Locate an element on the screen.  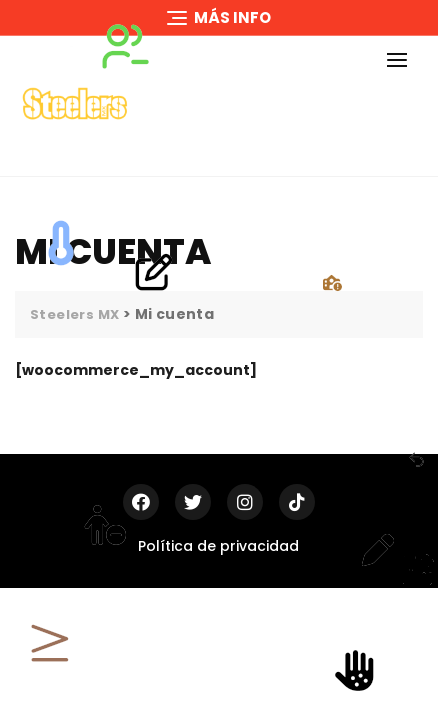
remove a member from the group is located at coordinates (124, 46).